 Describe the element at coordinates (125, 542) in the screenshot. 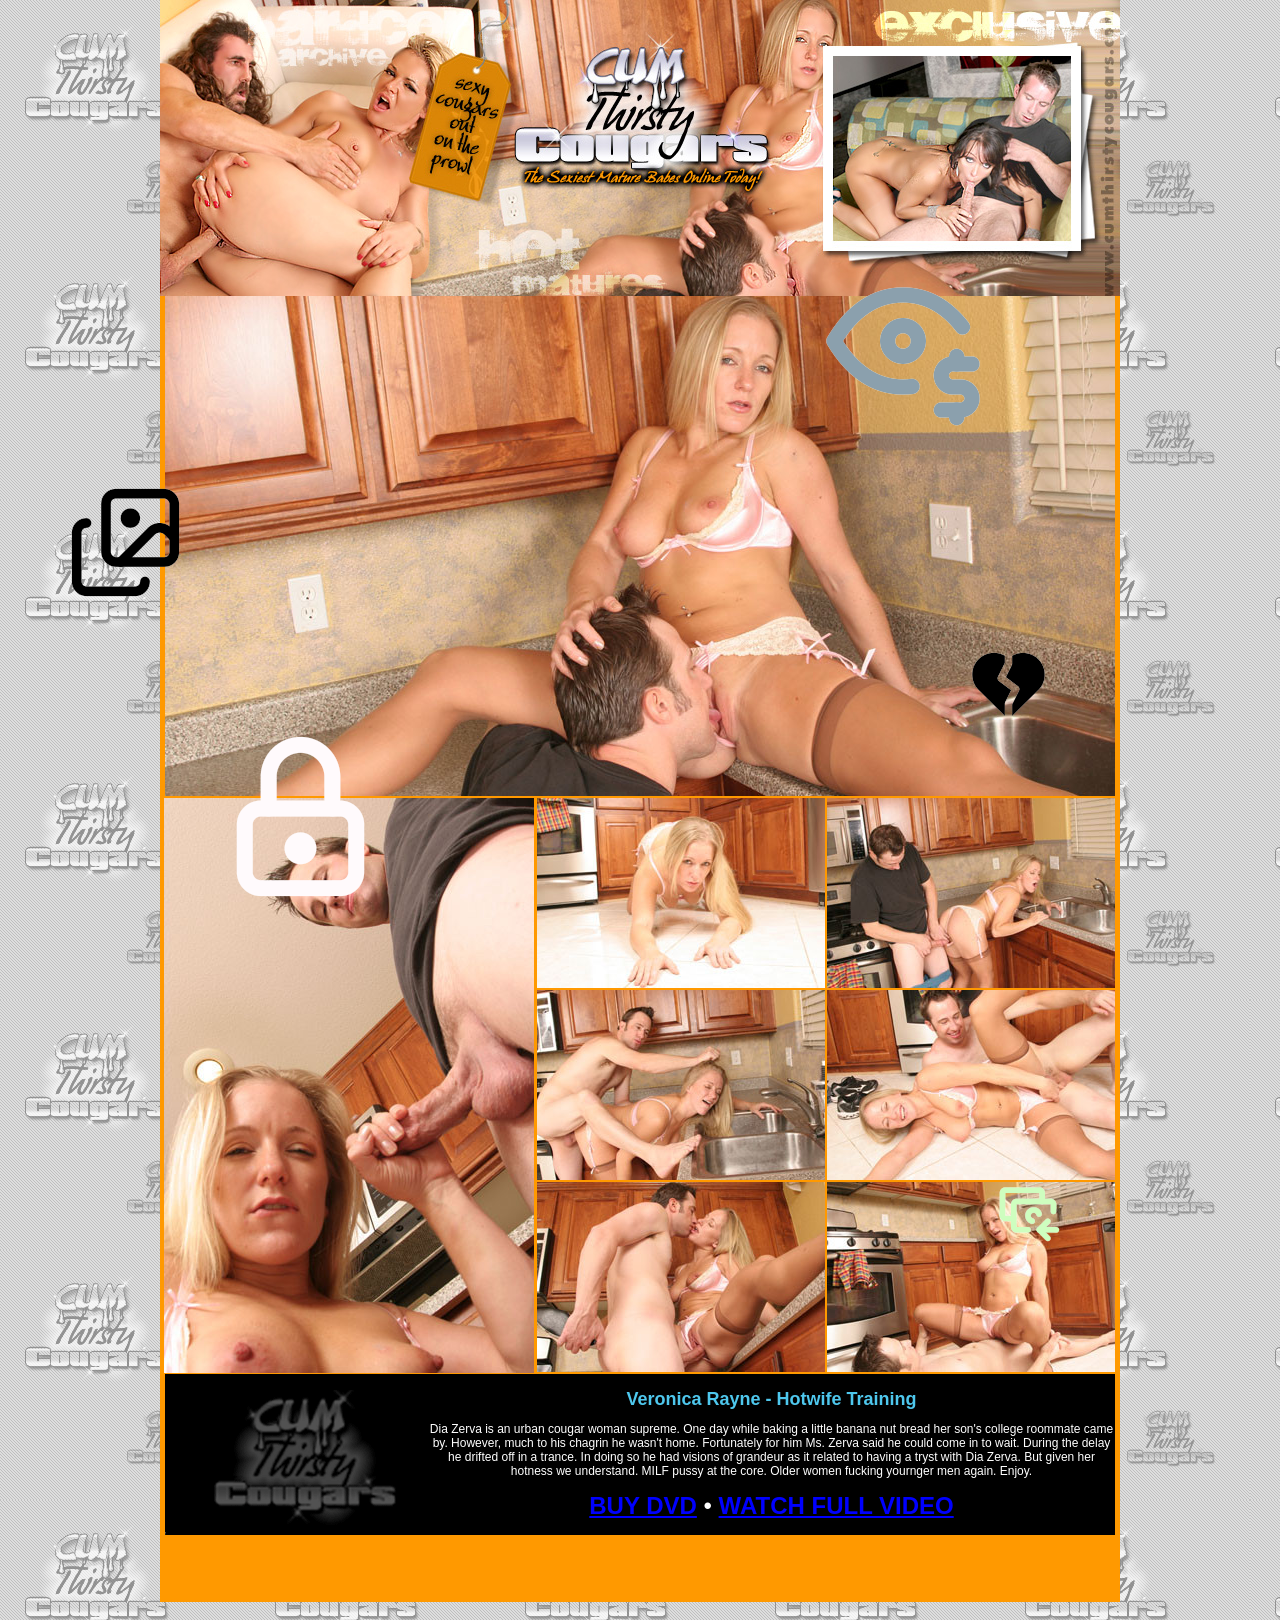

I see `view photo gallery` at that location.